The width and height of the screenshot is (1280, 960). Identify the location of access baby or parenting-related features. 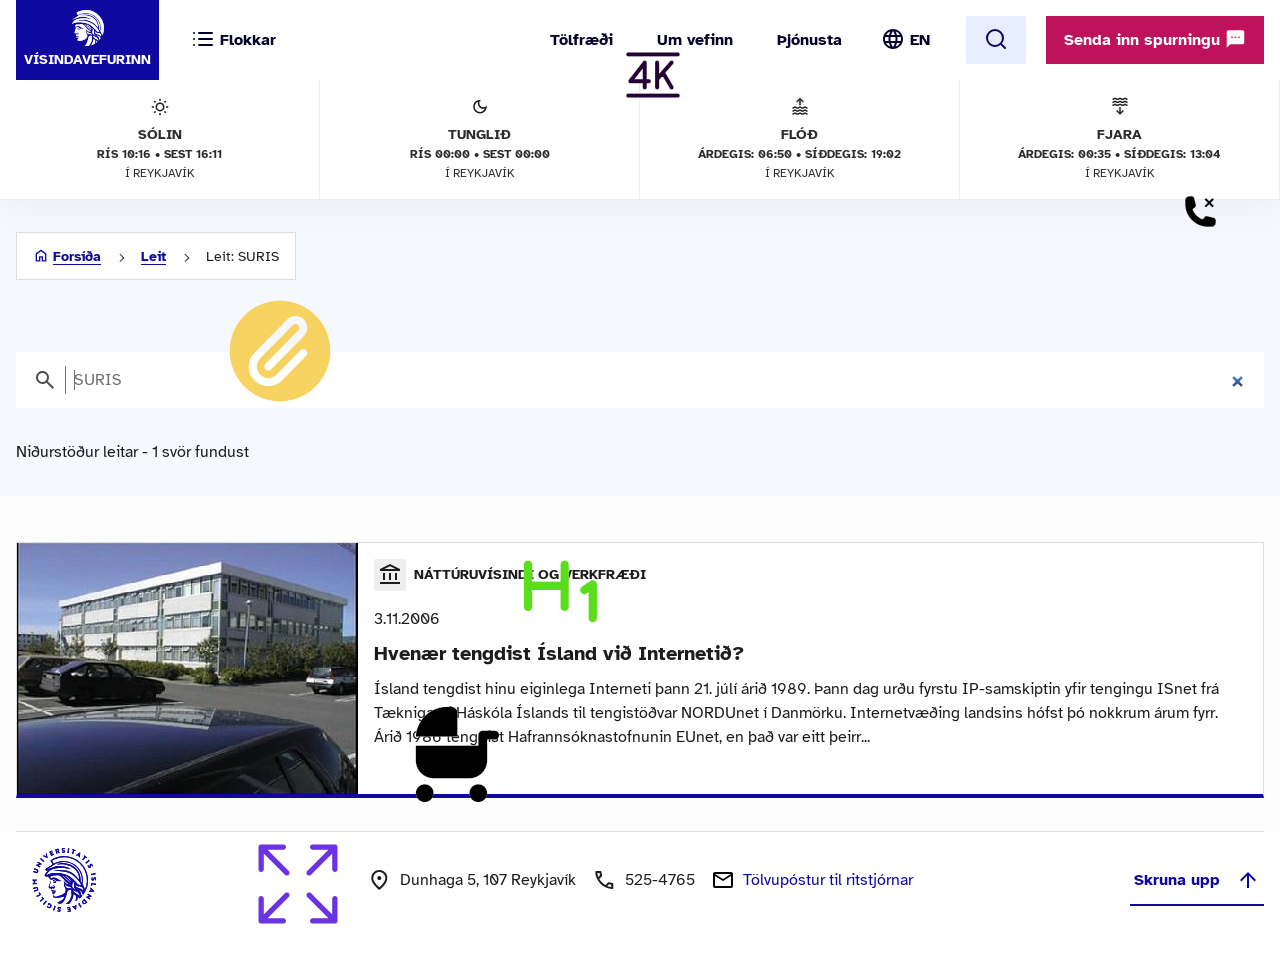
(451, 754).